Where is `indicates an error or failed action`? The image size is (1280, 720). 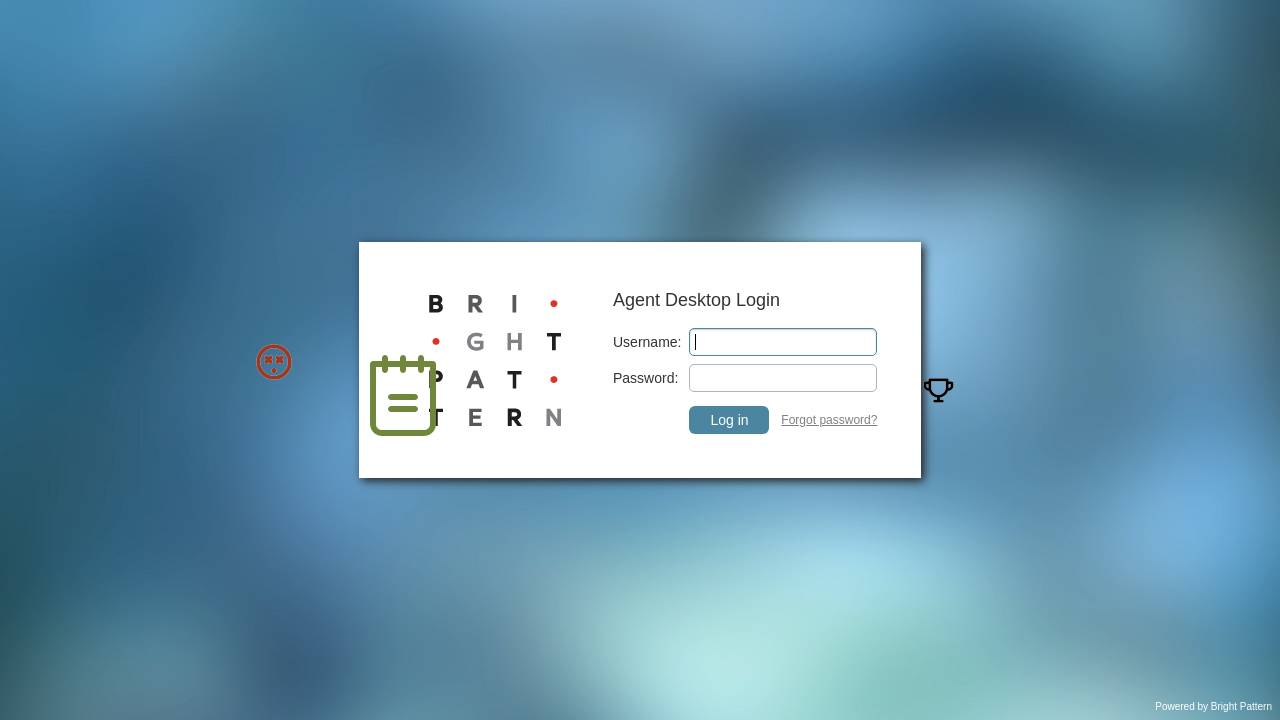 indicates an error or failed action is located at coordinates (274, 362).